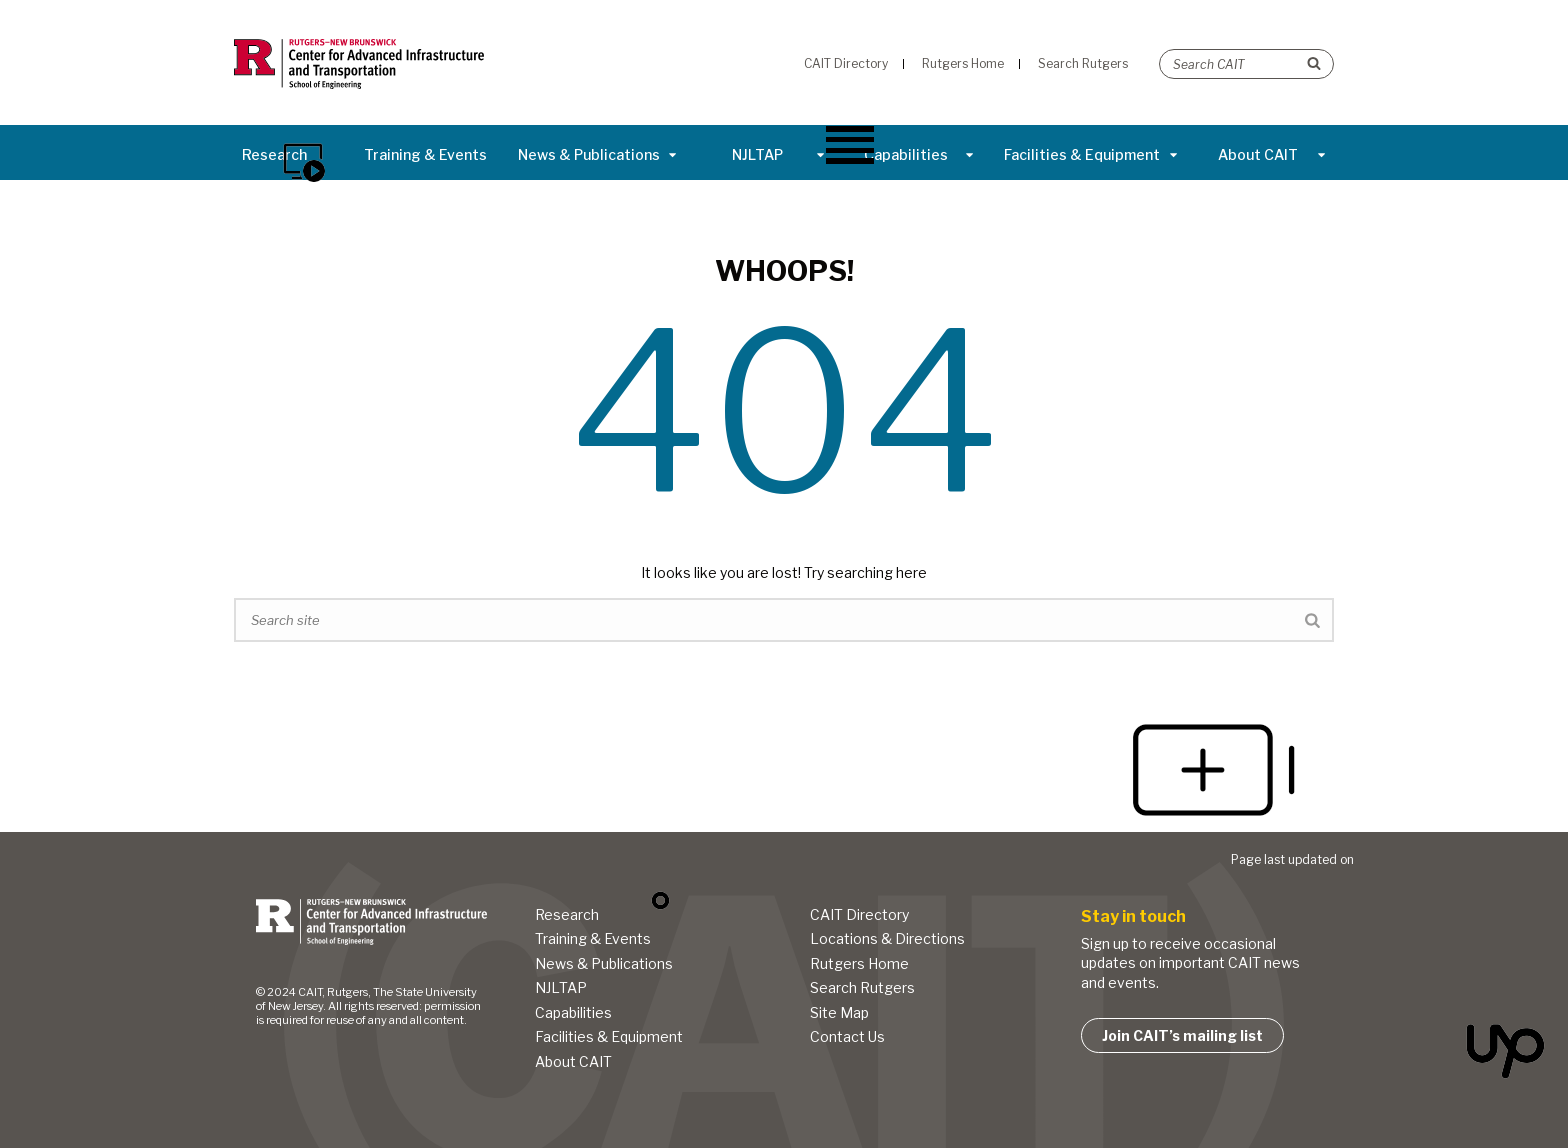  Describe the element at coordinates (660, 900) in the screenshot. I see `indicates an unread item or notification` at that location.